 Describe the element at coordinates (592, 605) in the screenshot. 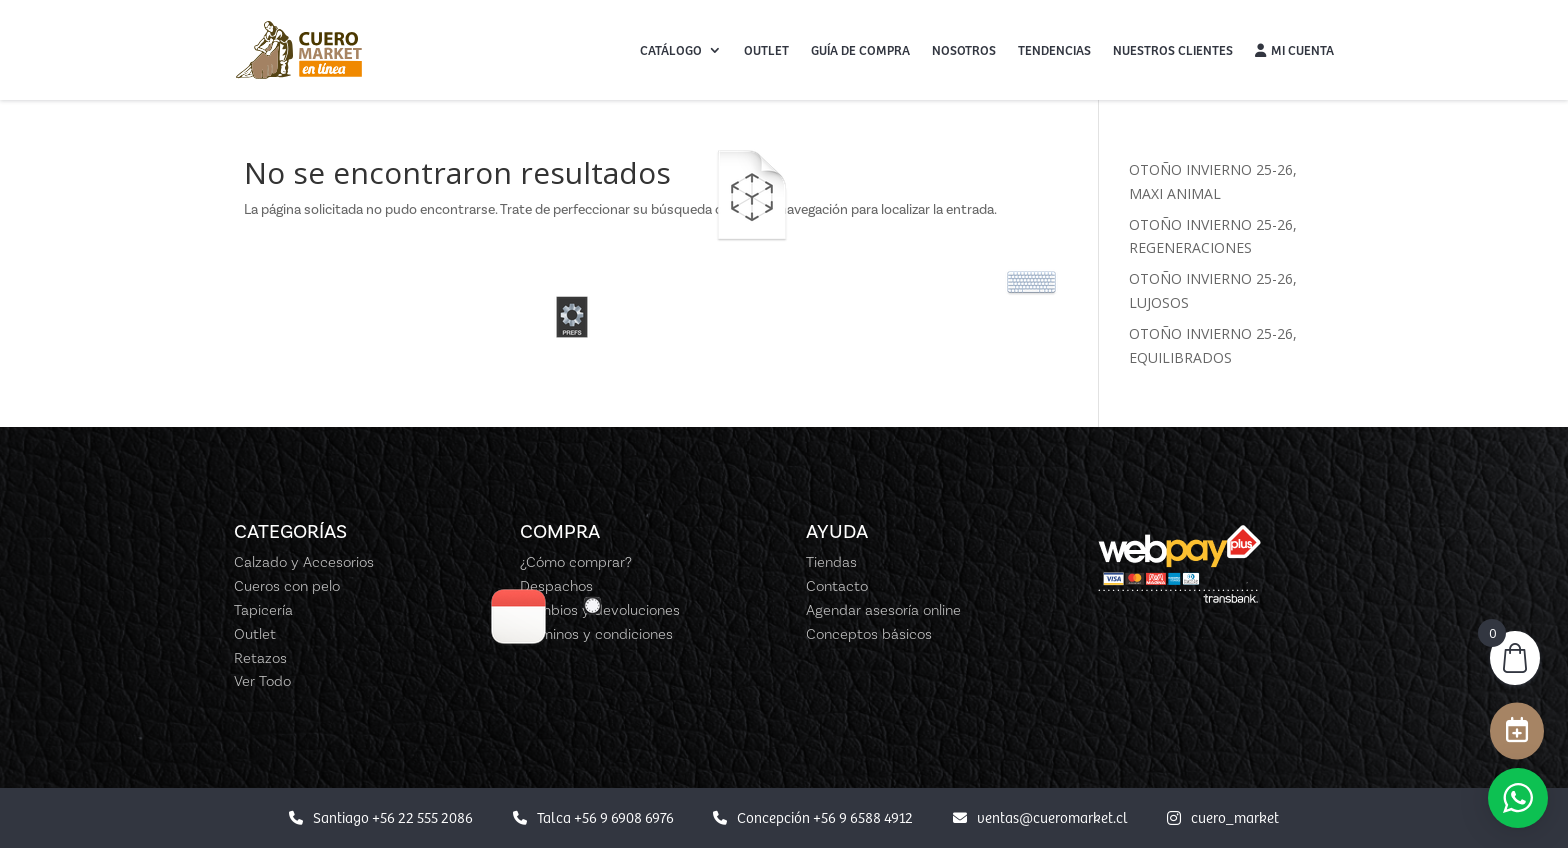

I see `open the clock app` at that location.